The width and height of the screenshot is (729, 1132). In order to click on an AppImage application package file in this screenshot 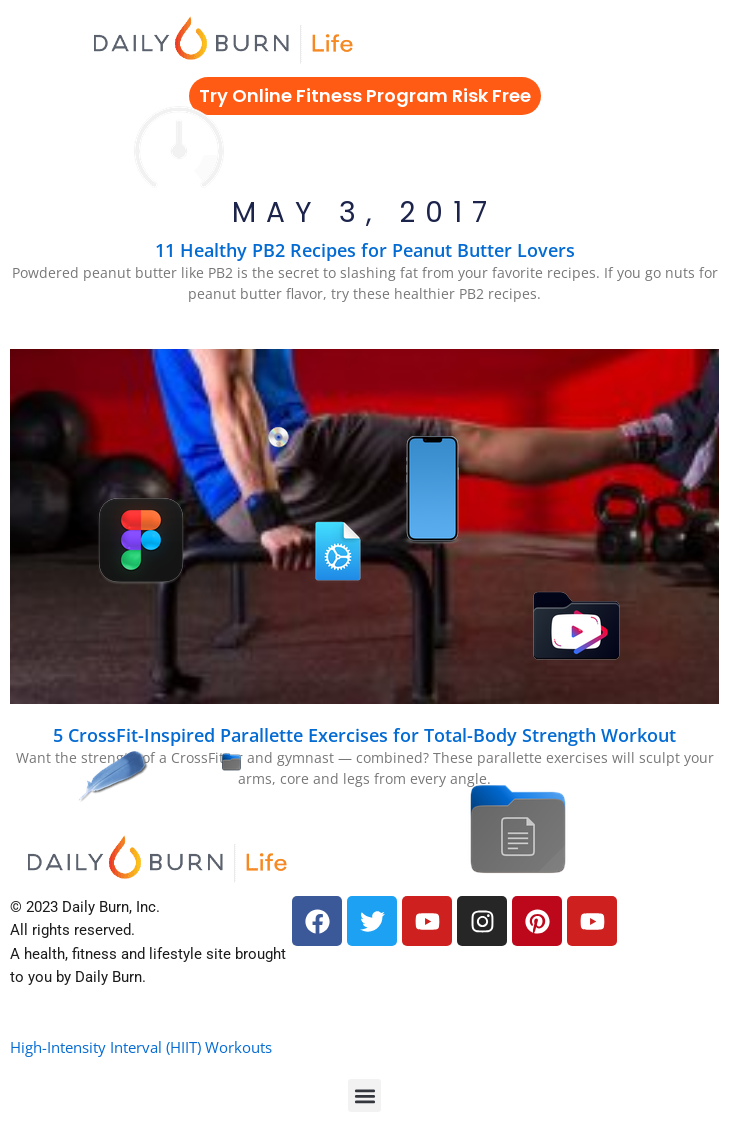, I will do `click(338, 551)`.